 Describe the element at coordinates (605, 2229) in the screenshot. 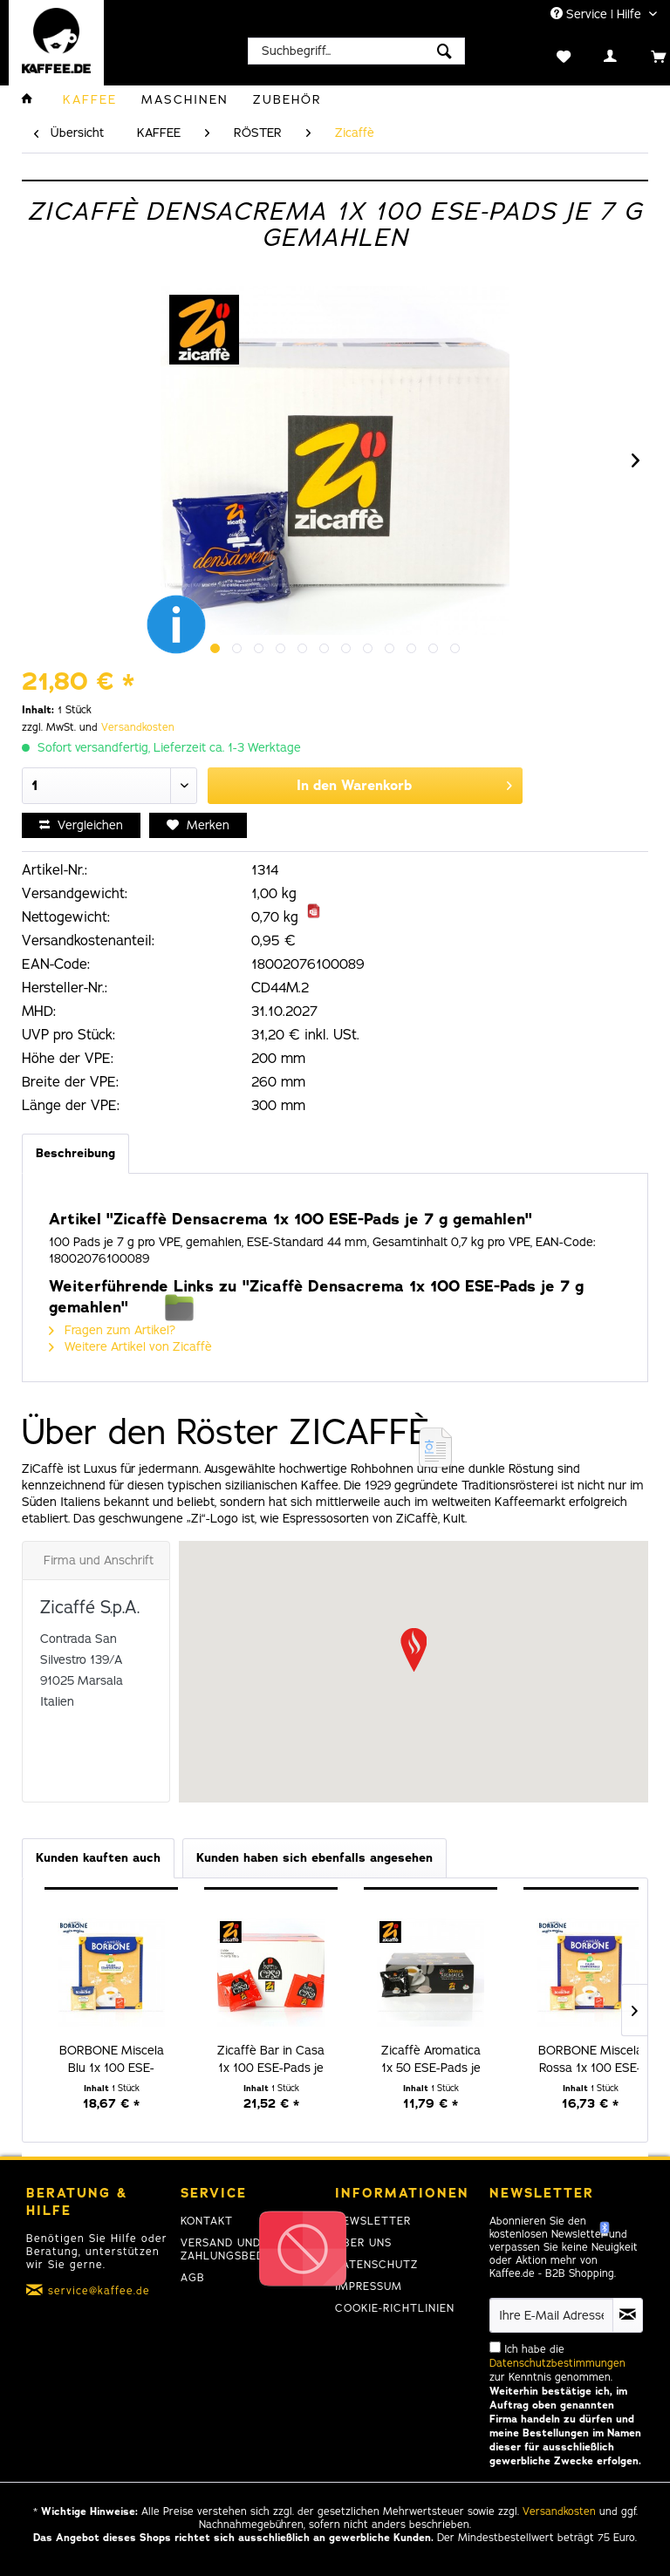

I see `a connected bluetooth device` at that location.